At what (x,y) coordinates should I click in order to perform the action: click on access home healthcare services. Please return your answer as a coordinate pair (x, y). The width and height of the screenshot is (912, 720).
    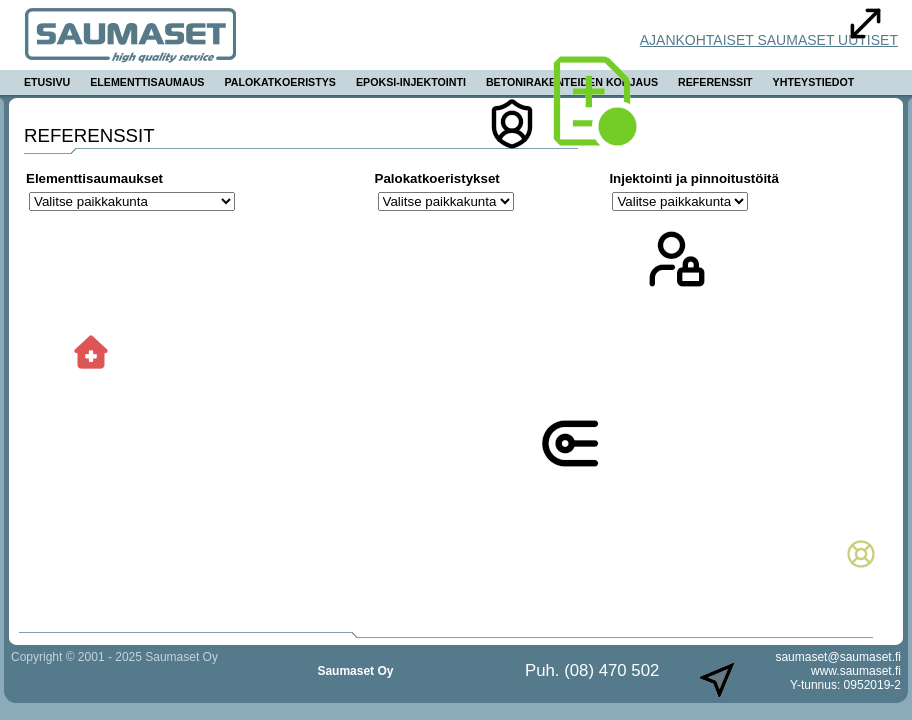
    Looking at the image, I should click on (91, 352).